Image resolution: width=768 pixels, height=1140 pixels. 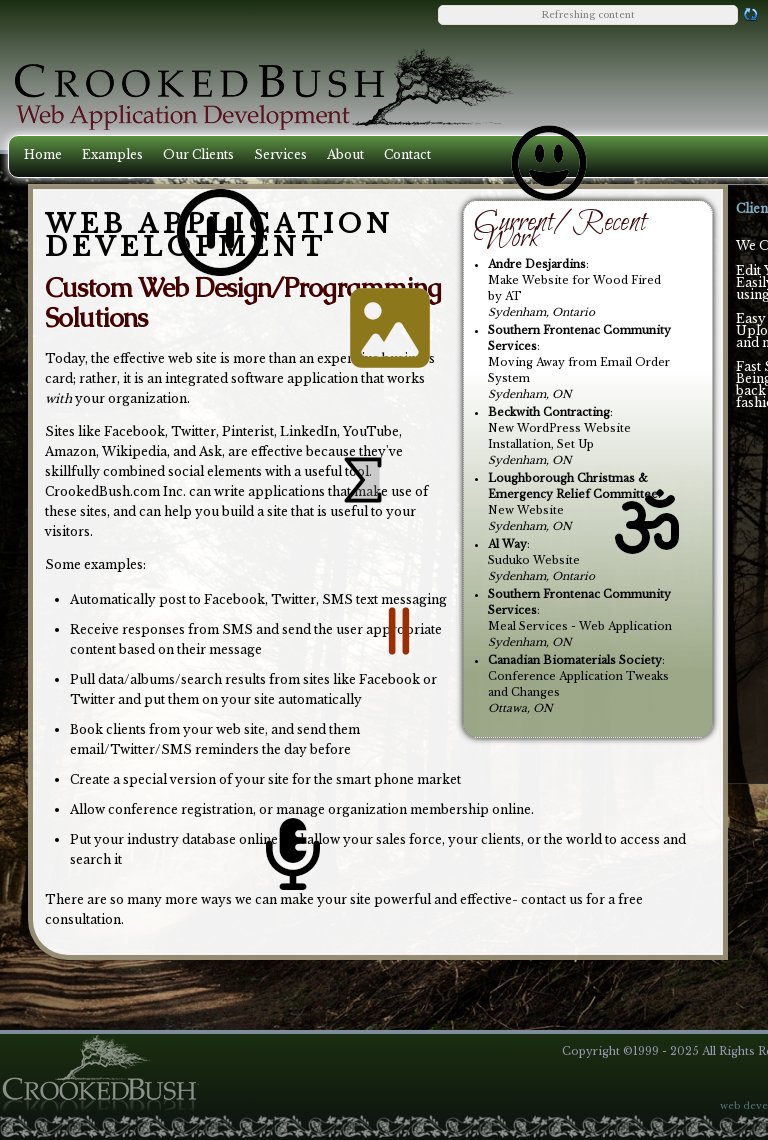 I want to click on tap to record audio or voice message, so click(x=293, y=854).